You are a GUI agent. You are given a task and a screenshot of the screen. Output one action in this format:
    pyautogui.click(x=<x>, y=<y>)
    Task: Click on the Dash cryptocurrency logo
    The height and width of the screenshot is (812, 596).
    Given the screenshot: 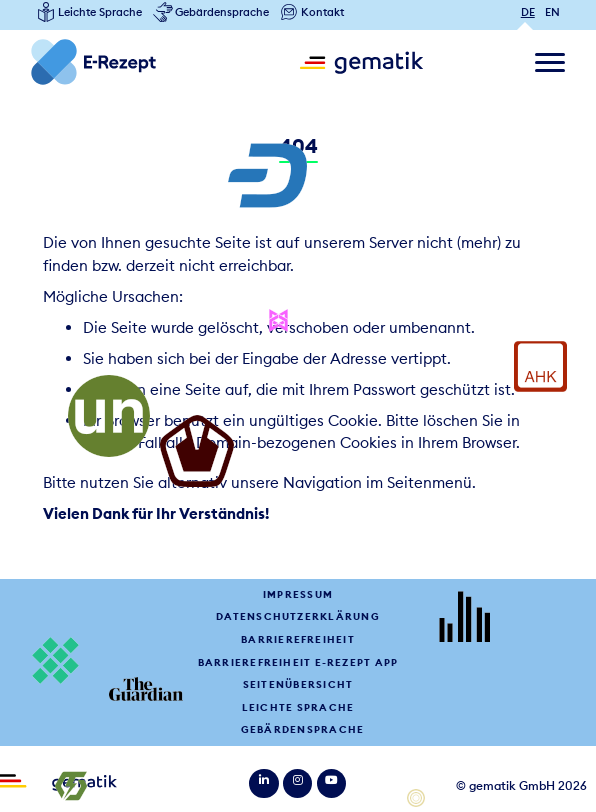 What is the action you would take?
    pyautogui.click(x=267, y=175)
    